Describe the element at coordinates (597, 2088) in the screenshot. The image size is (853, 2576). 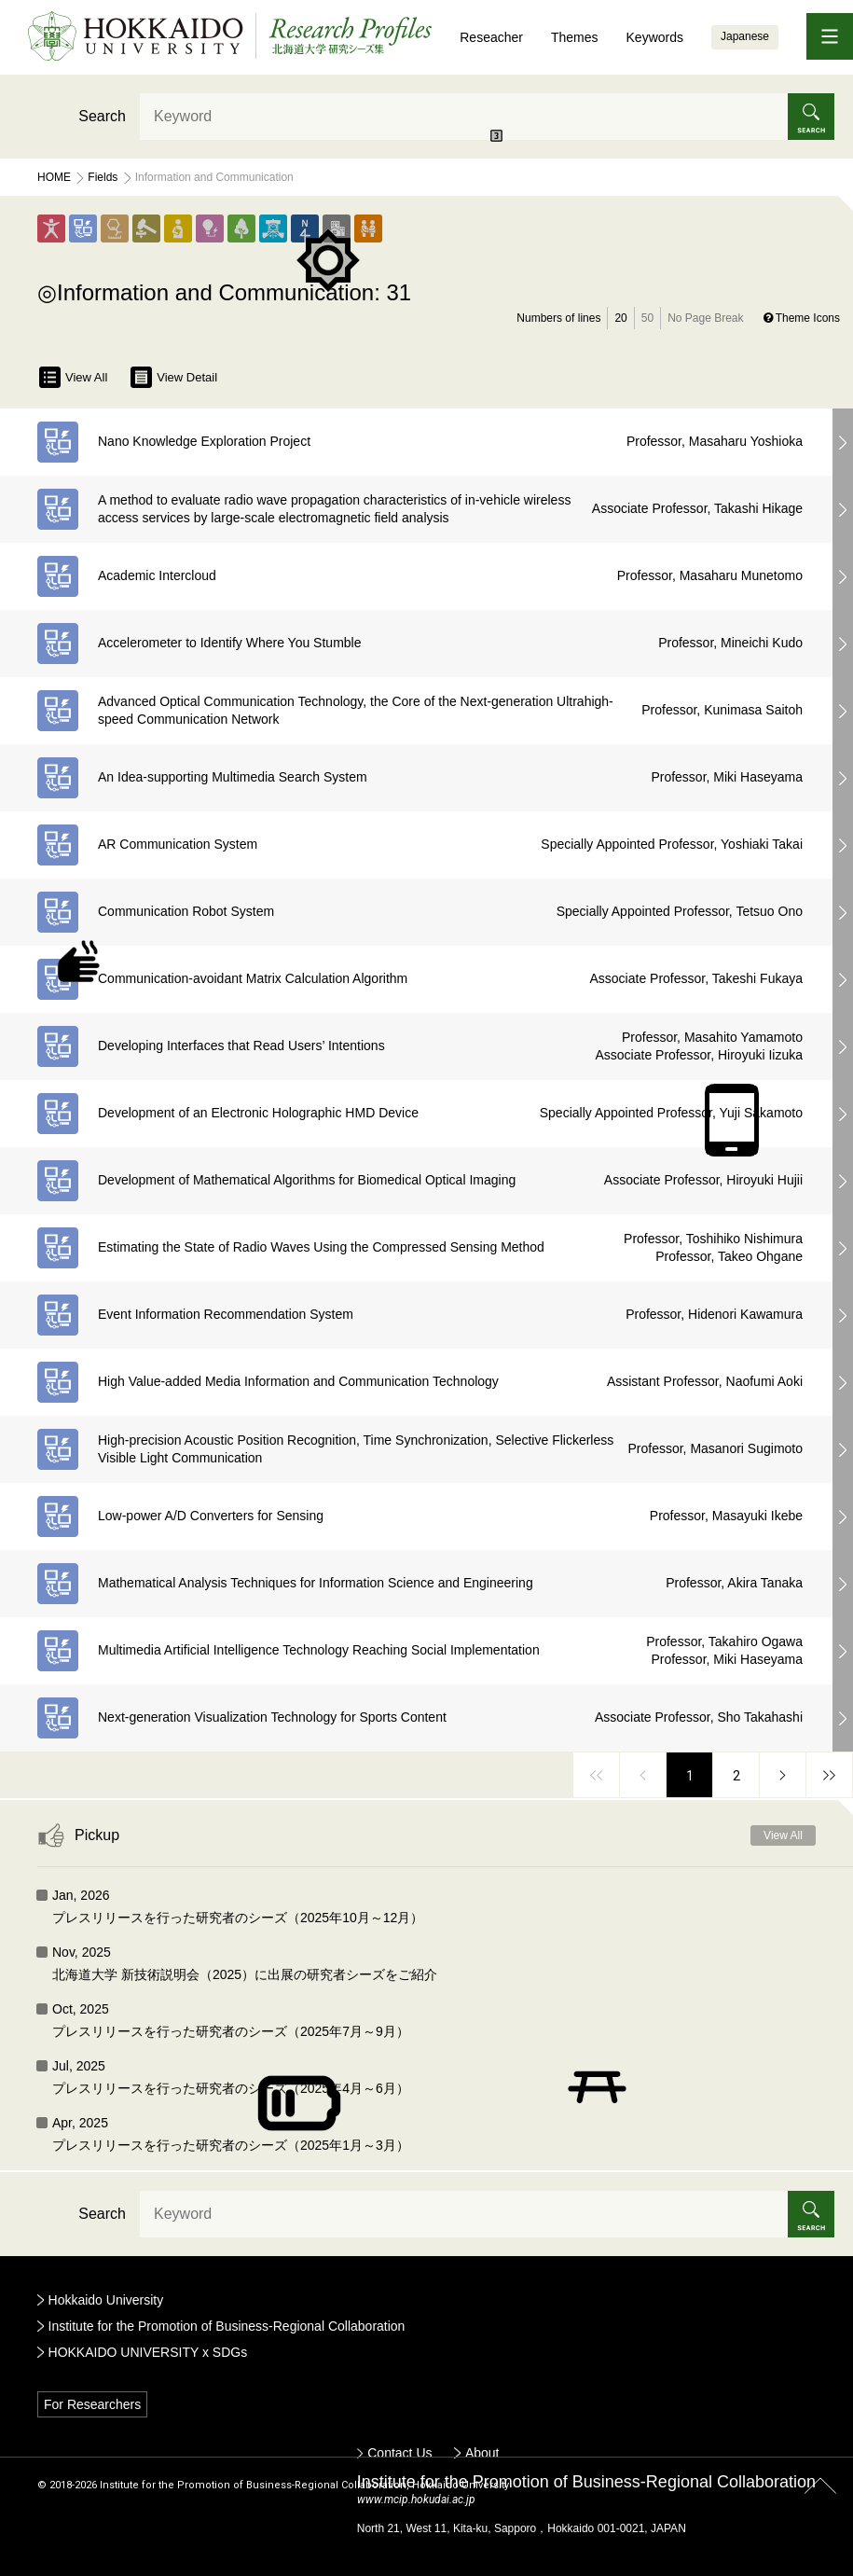
I see `find nearby picnic areas` at that location.